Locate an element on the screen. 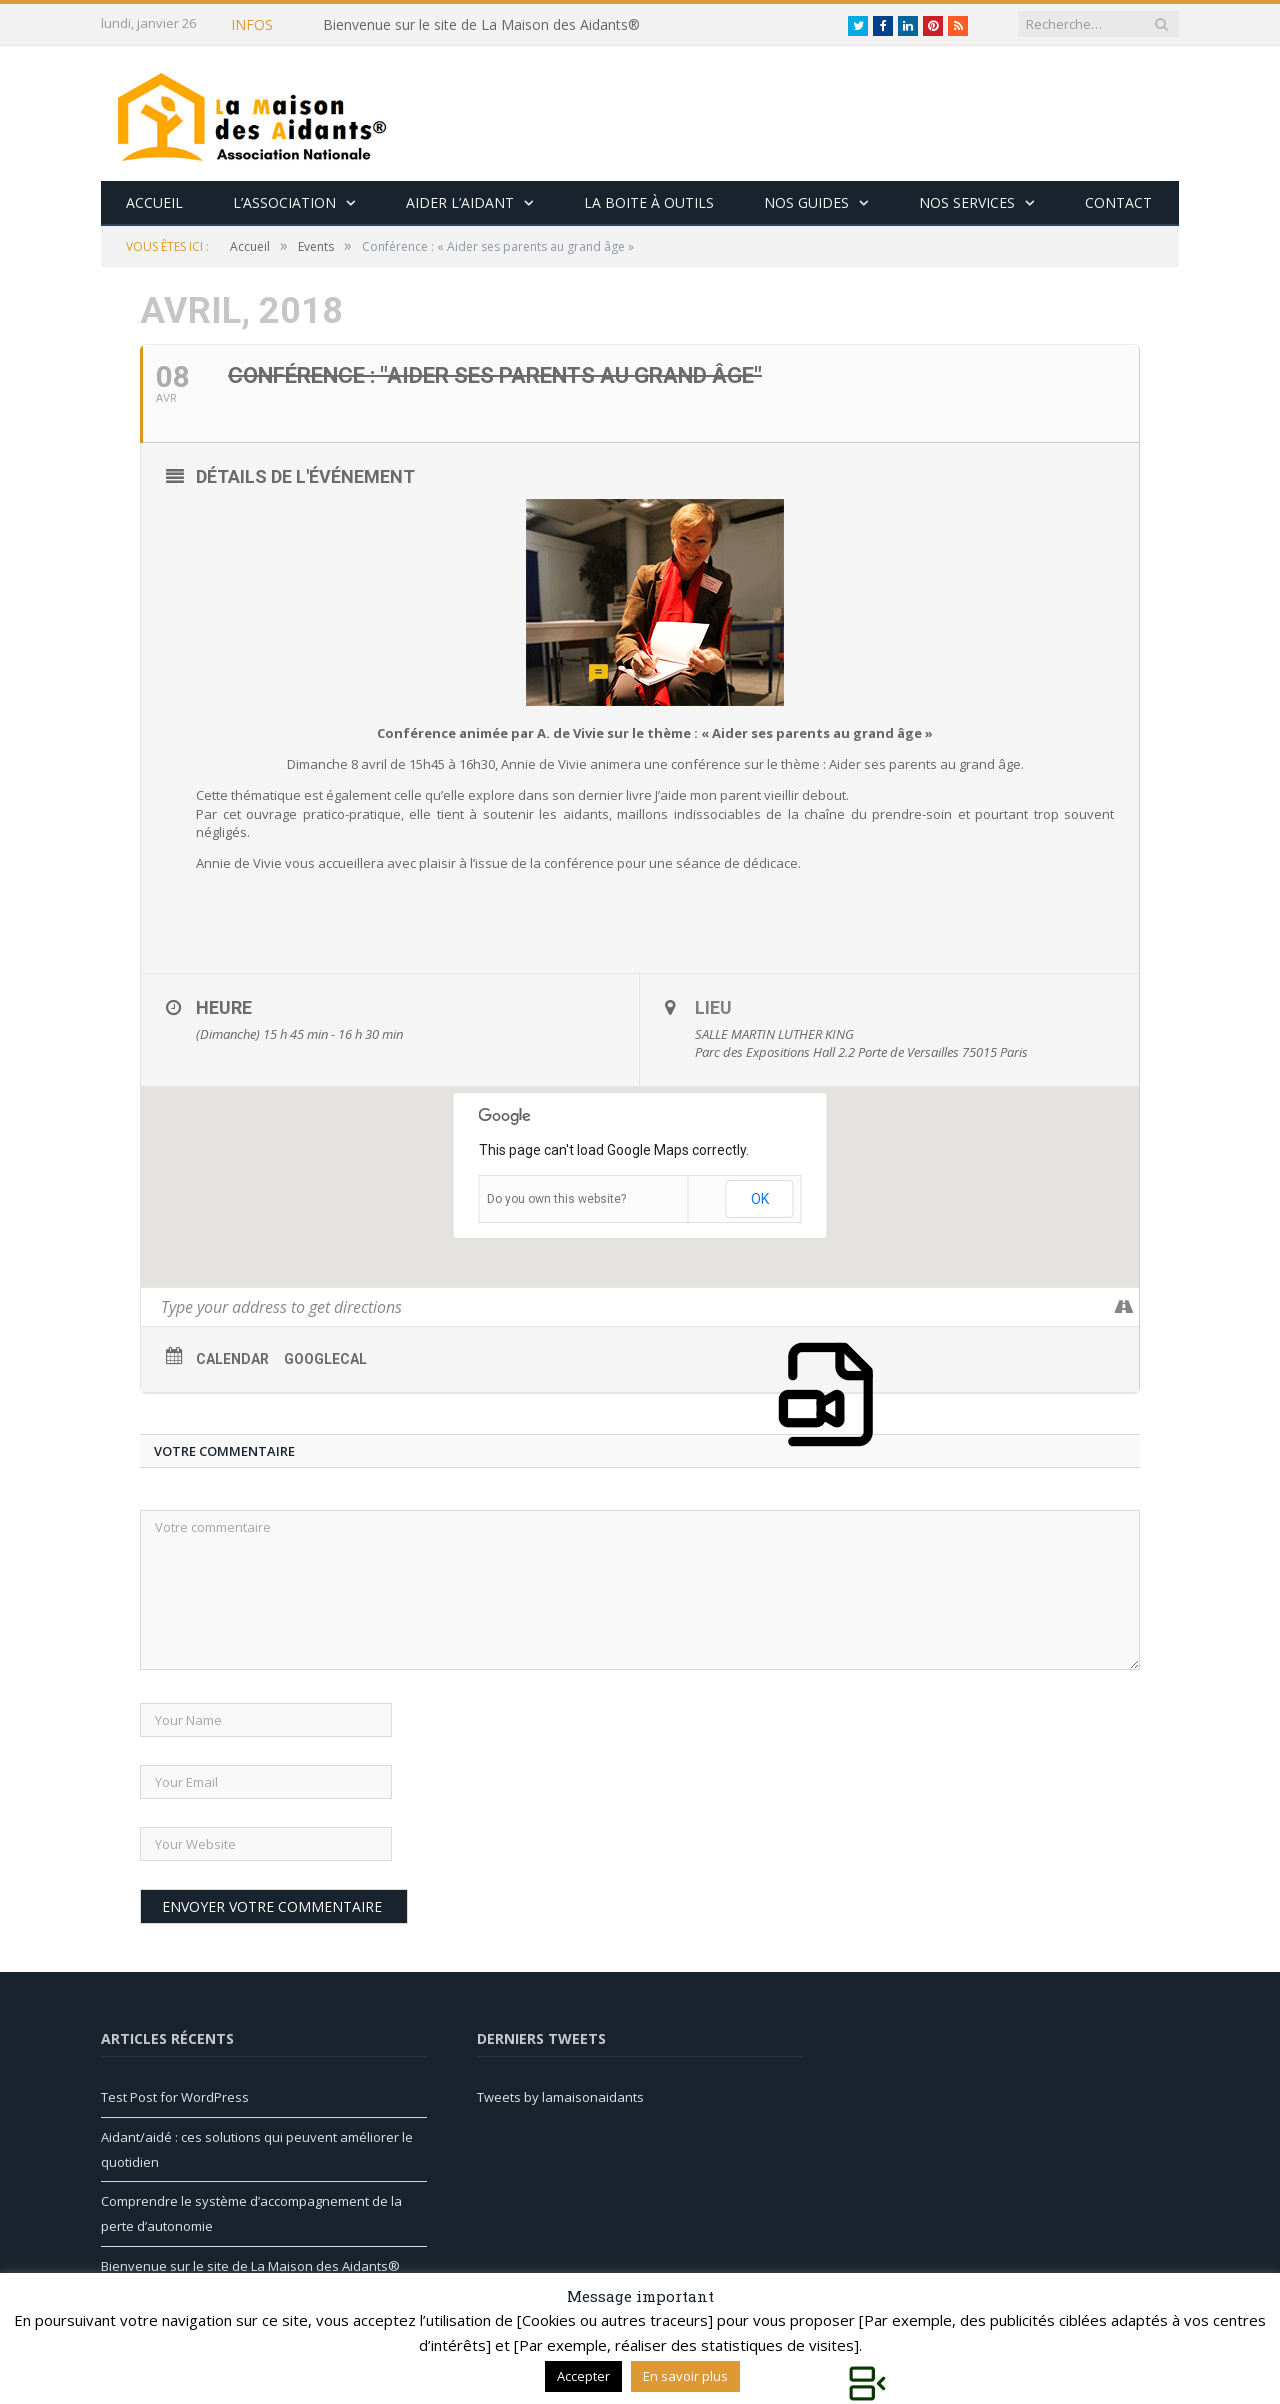  open a video file is located at coordinates (830, 1394).